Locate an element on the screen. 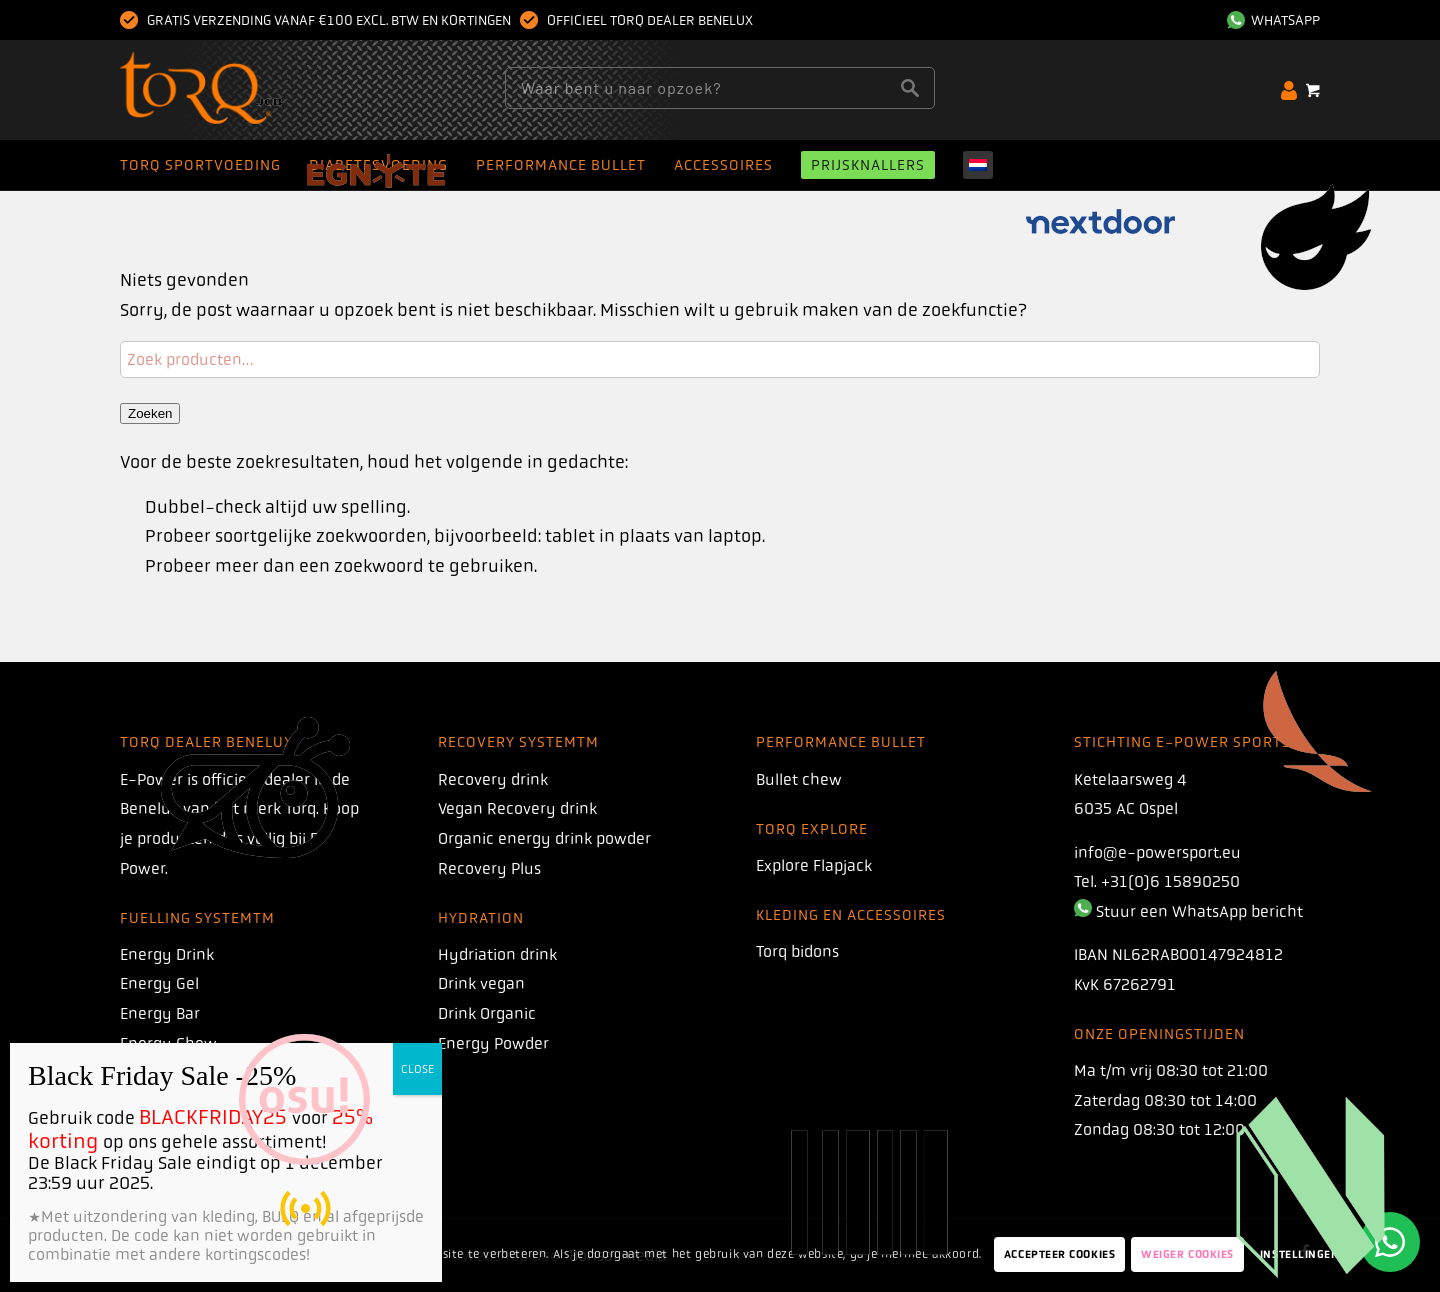 This screenshot has height=1292, width=1440. scan a barcode is located at coordinates (869, 1192).